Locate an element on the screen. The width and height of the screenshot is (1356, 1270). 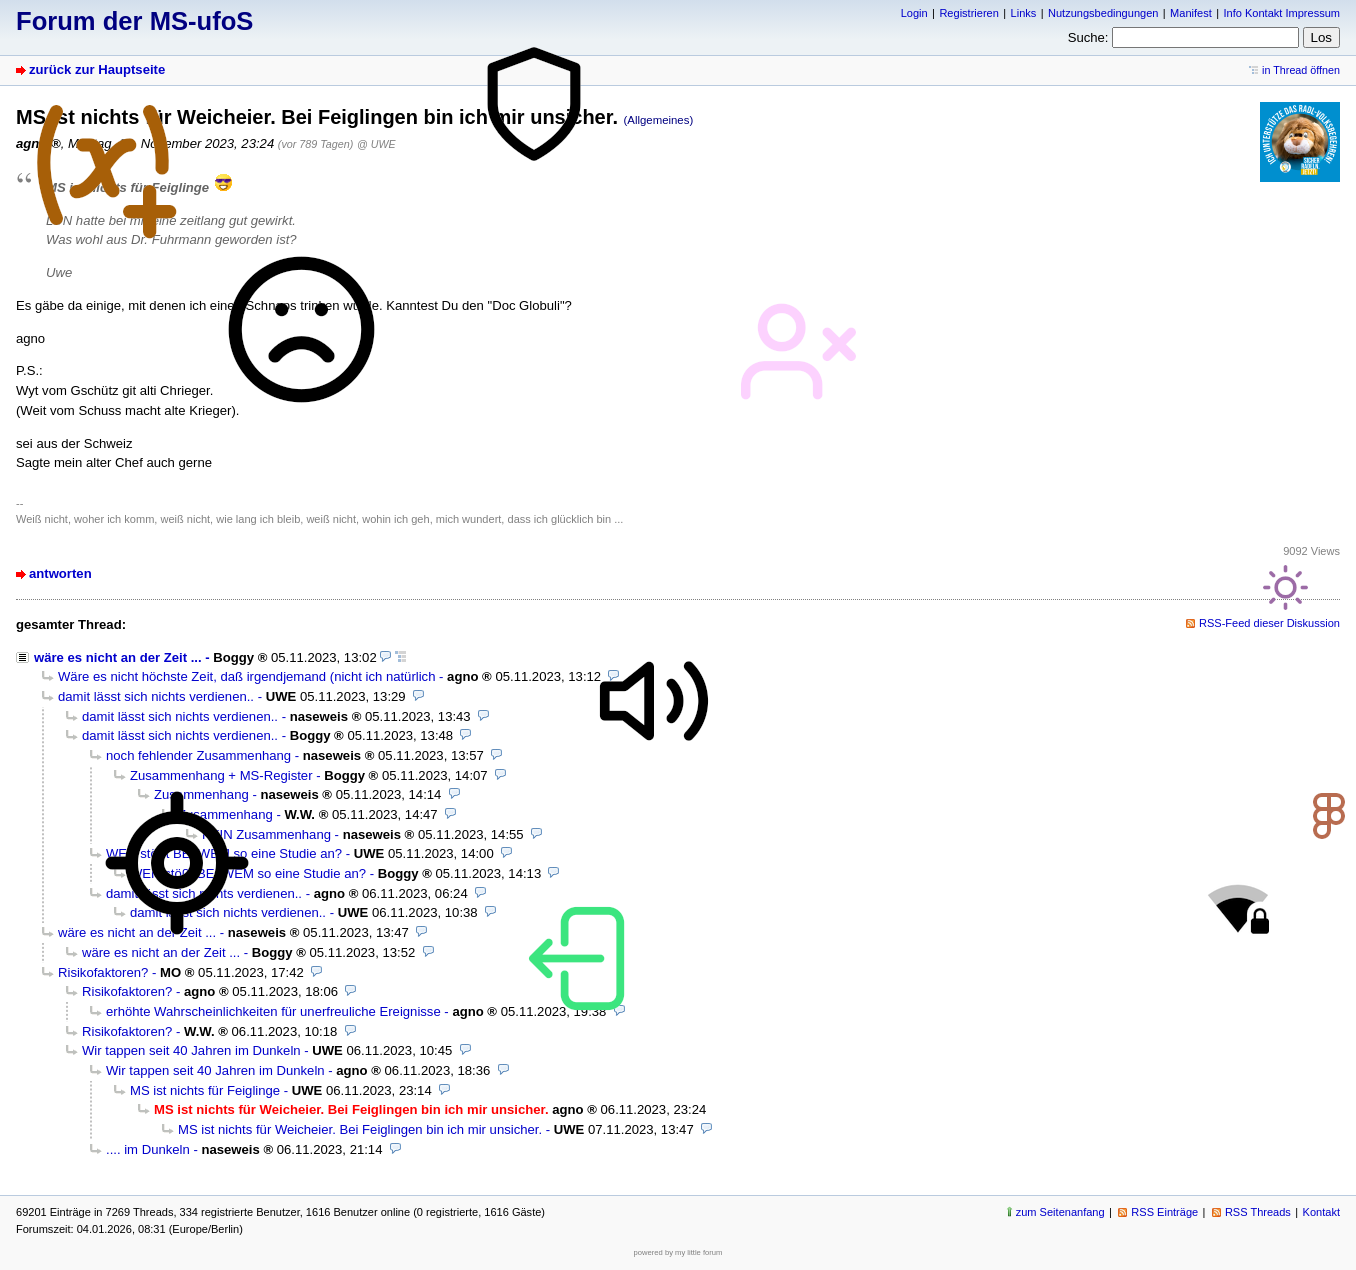
adjust audio volume is located at coordinates (654, 701).